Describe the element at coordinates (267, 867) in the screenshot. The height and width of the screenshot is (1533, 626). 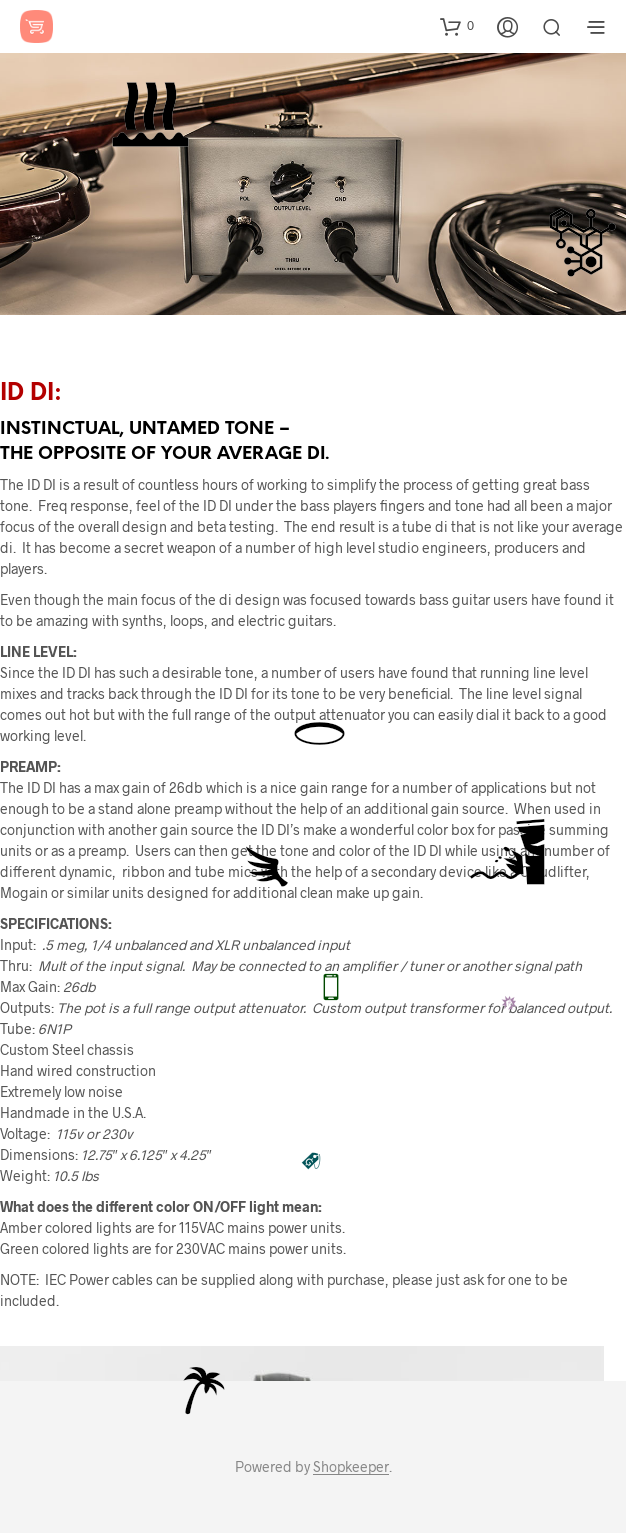
I see `indicates flight or aerial ability in gameplay` at that location.